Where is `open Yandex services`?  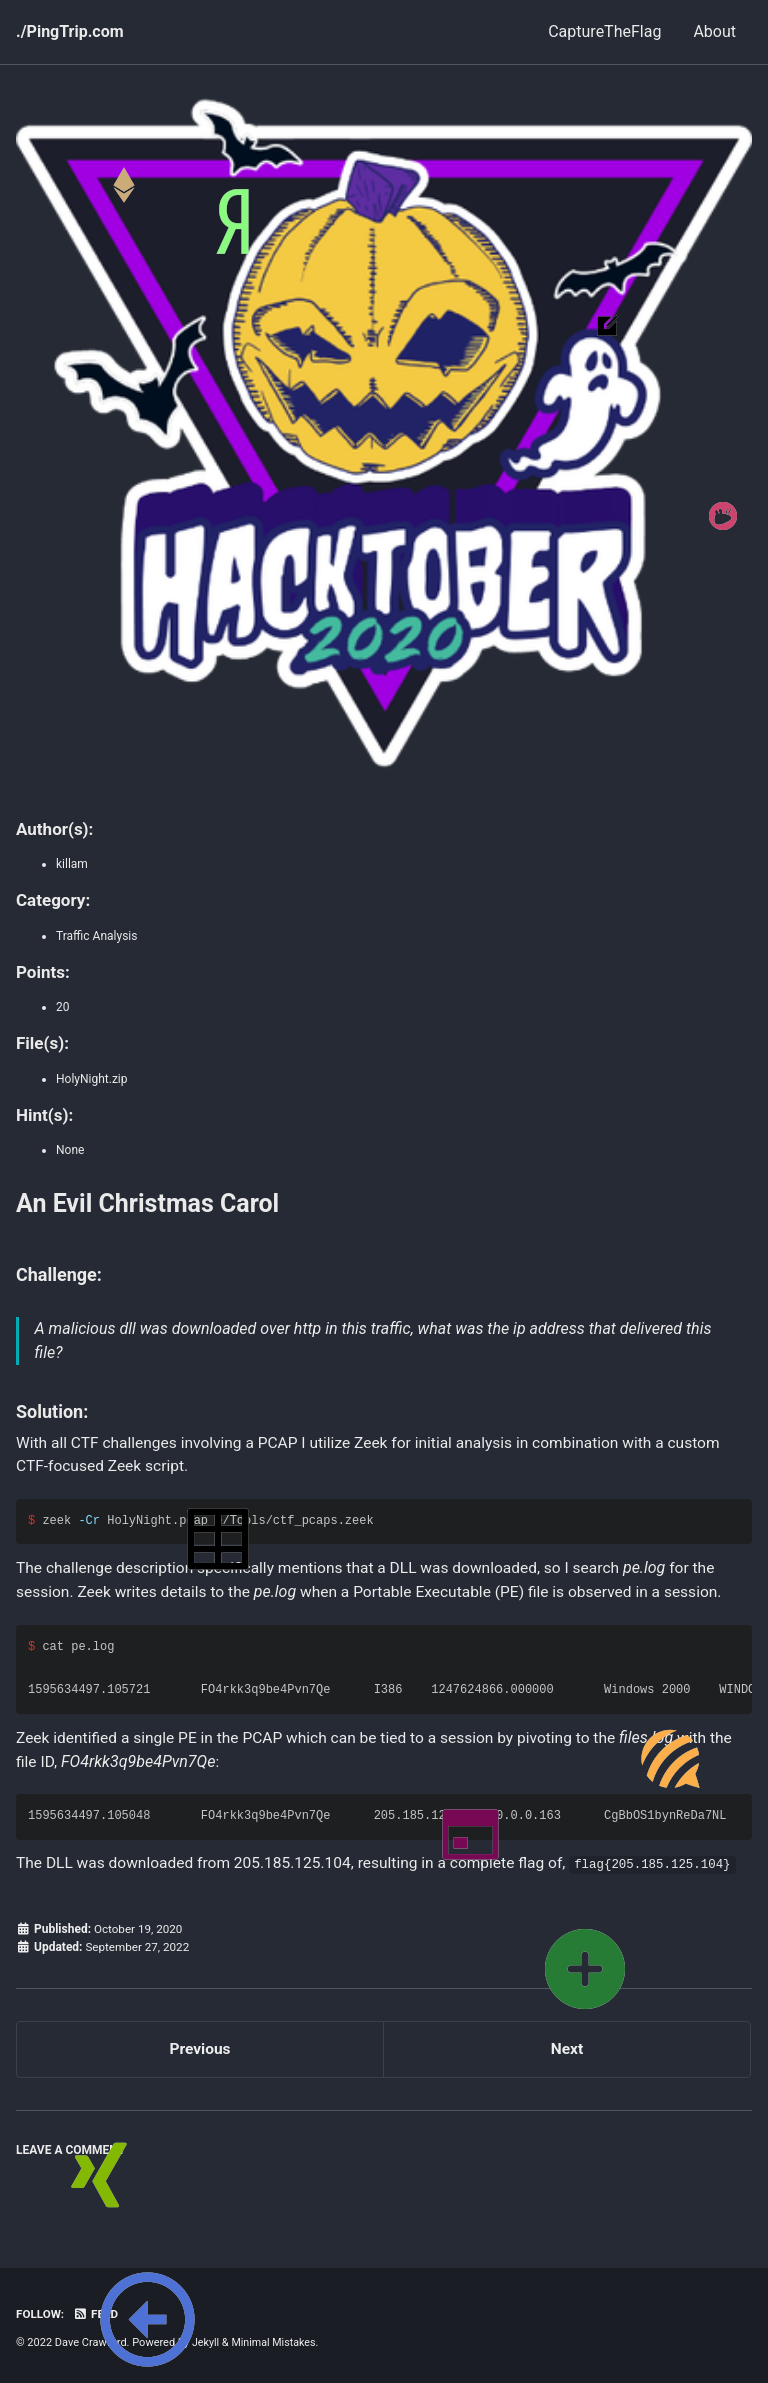
open Yandex services is located at coordinates (232, 221).